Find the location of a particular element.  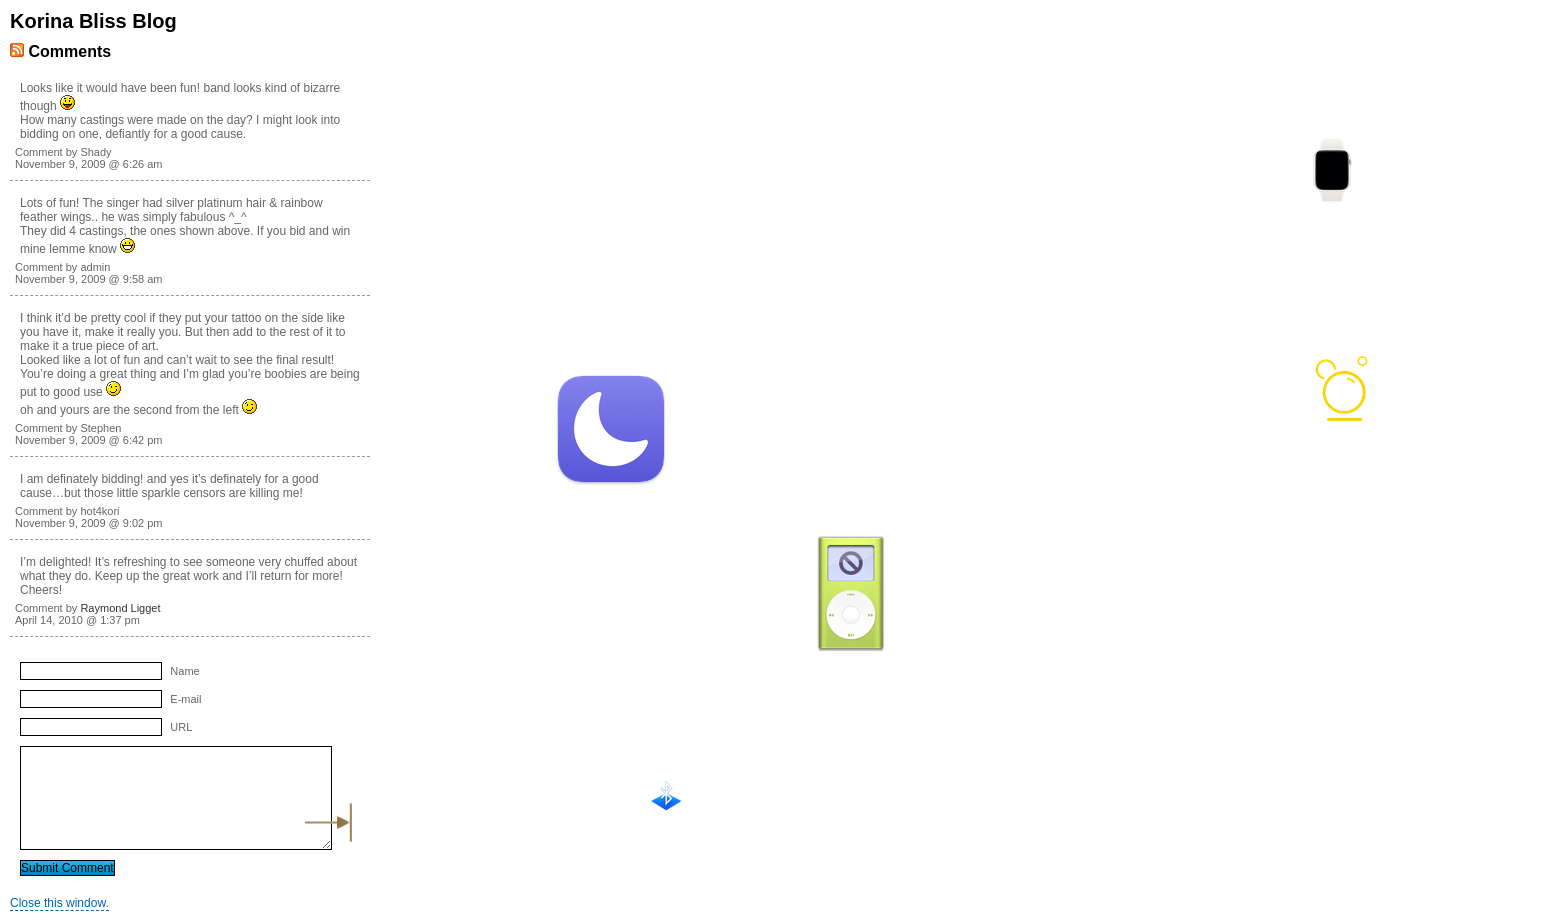

enable focus mode to silence notifications is located at coordinates (611, 429).